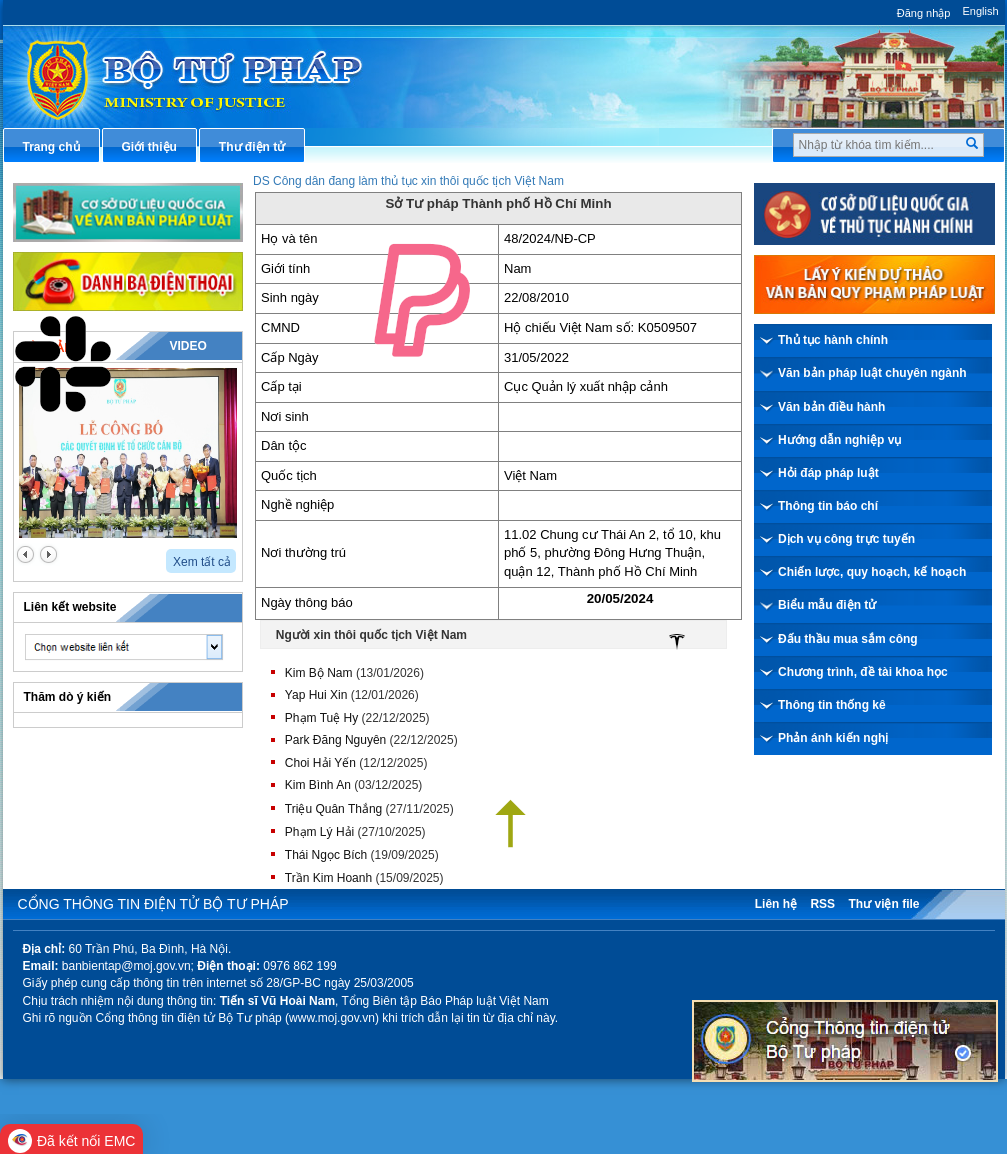 This screenshot has height=1154, width=1007. What do you see at coordinates (677, 642) in the screenshot?
I see `open the Tesla app` at bounding box center [677, 642].